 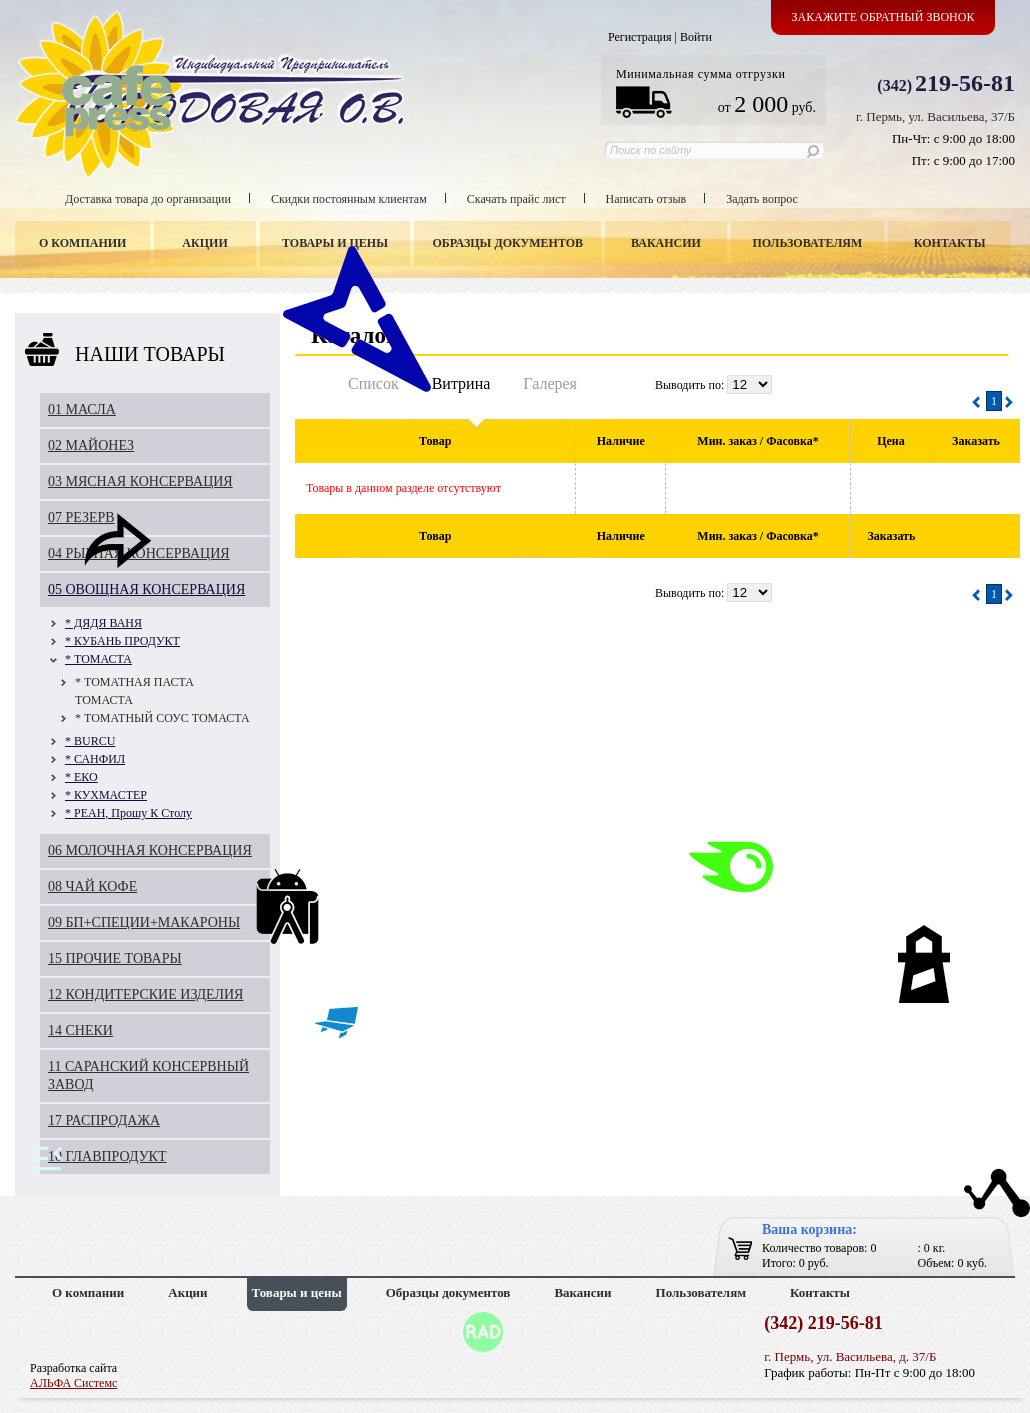 I want to click on launch RAD Studio application, so click(x=483, y=1332).